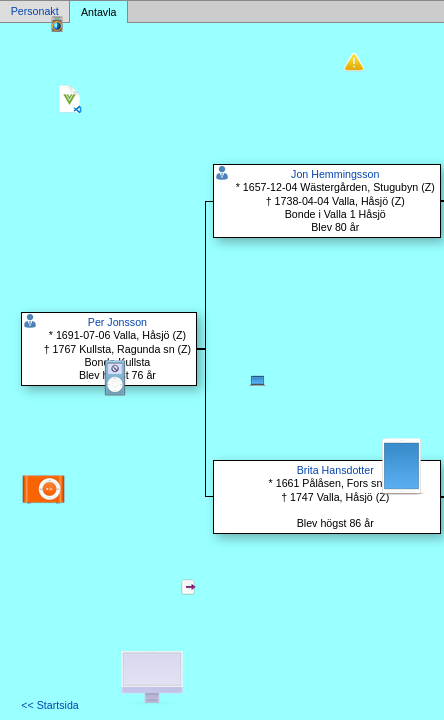  I want to click on iPod mini device not connected or unavailable, so click(115, 378).